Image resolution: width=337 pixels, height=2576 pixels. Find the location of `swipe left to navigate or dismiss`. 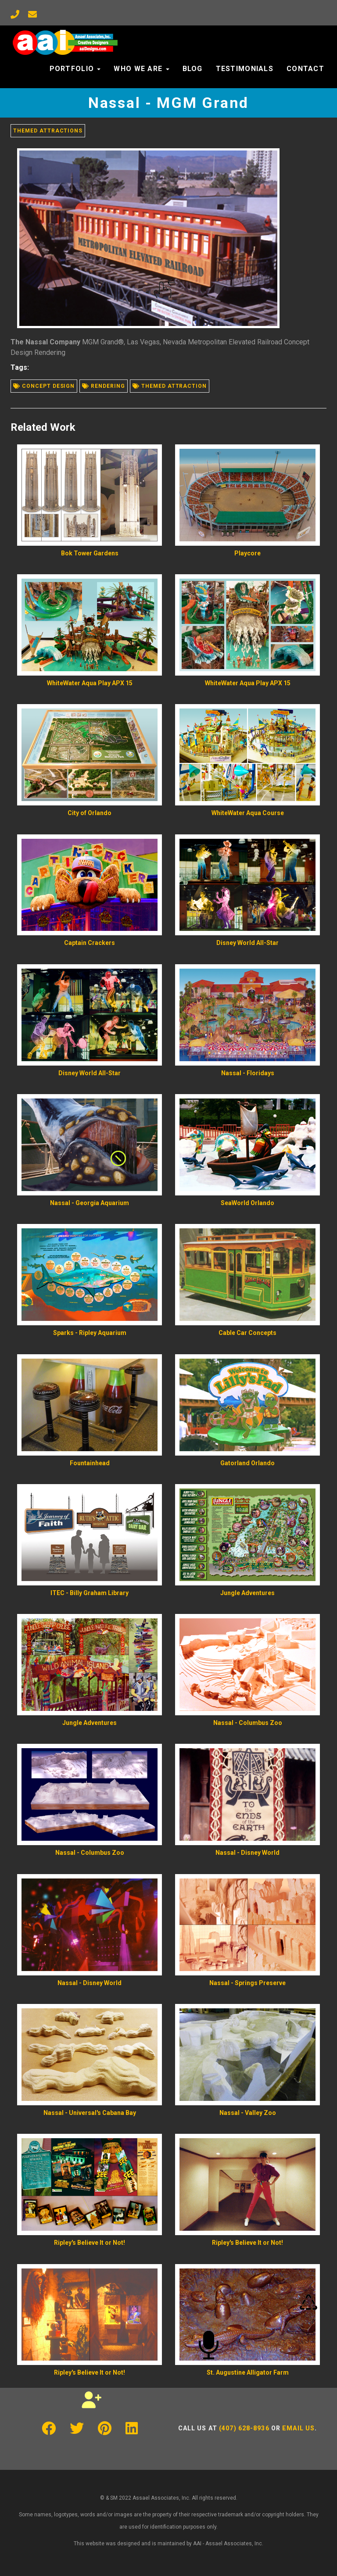

swipe left to navigate or dismiss is located at coordinates (163, 290).